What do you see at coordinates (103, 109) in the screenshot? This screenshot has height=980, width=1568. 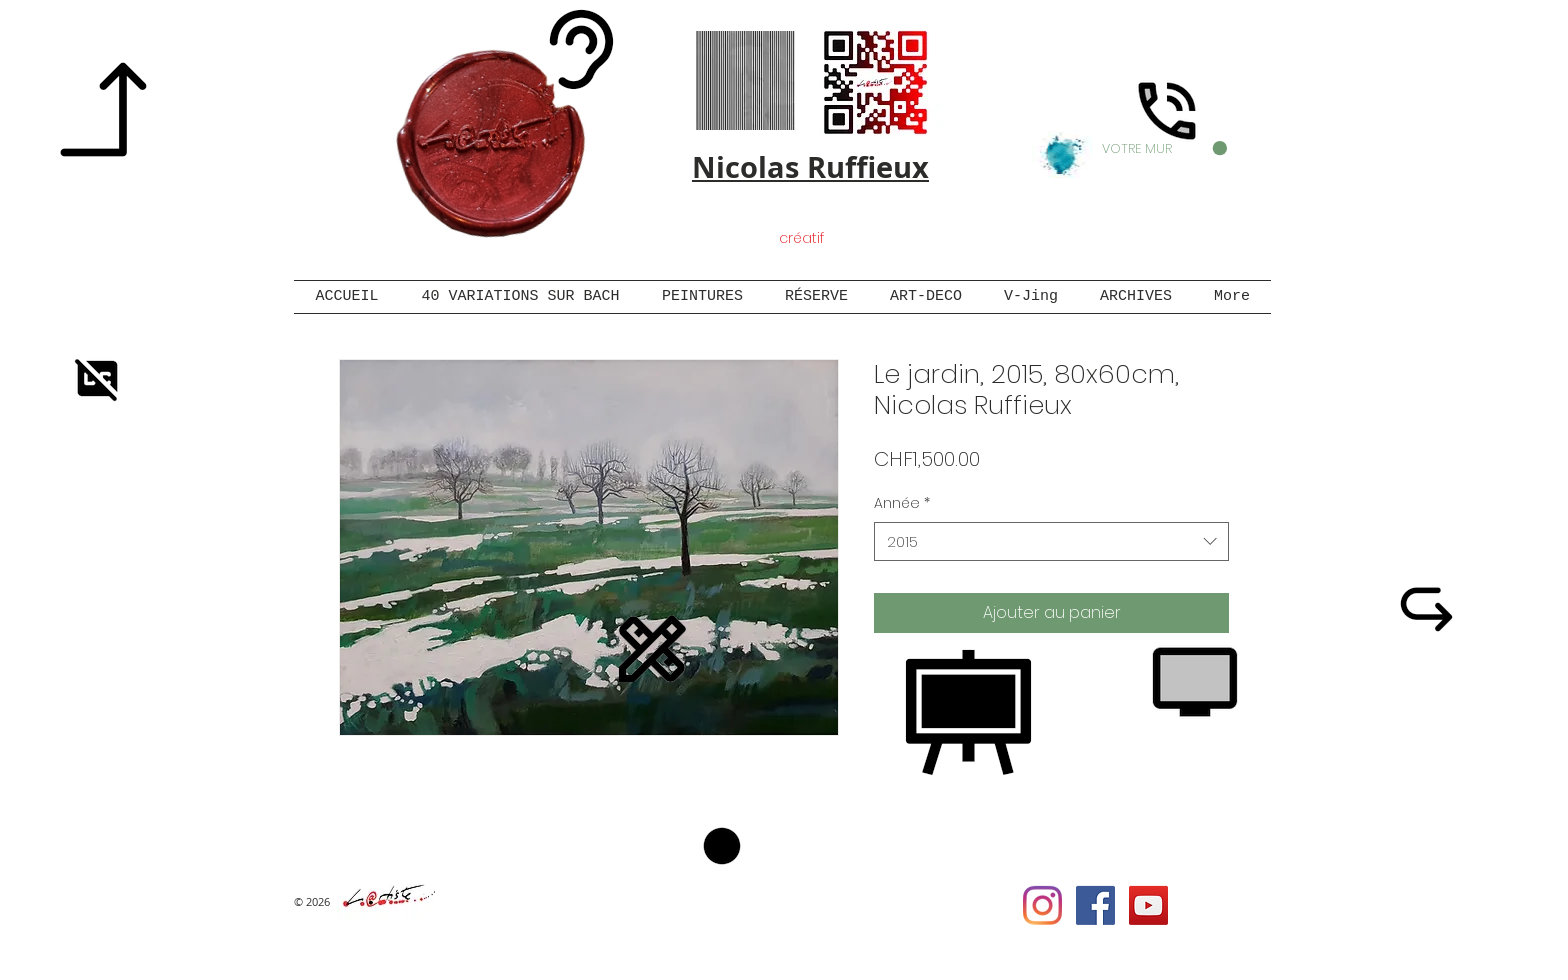 I see `turn right then continue upward` at bounding box center [103, 109].